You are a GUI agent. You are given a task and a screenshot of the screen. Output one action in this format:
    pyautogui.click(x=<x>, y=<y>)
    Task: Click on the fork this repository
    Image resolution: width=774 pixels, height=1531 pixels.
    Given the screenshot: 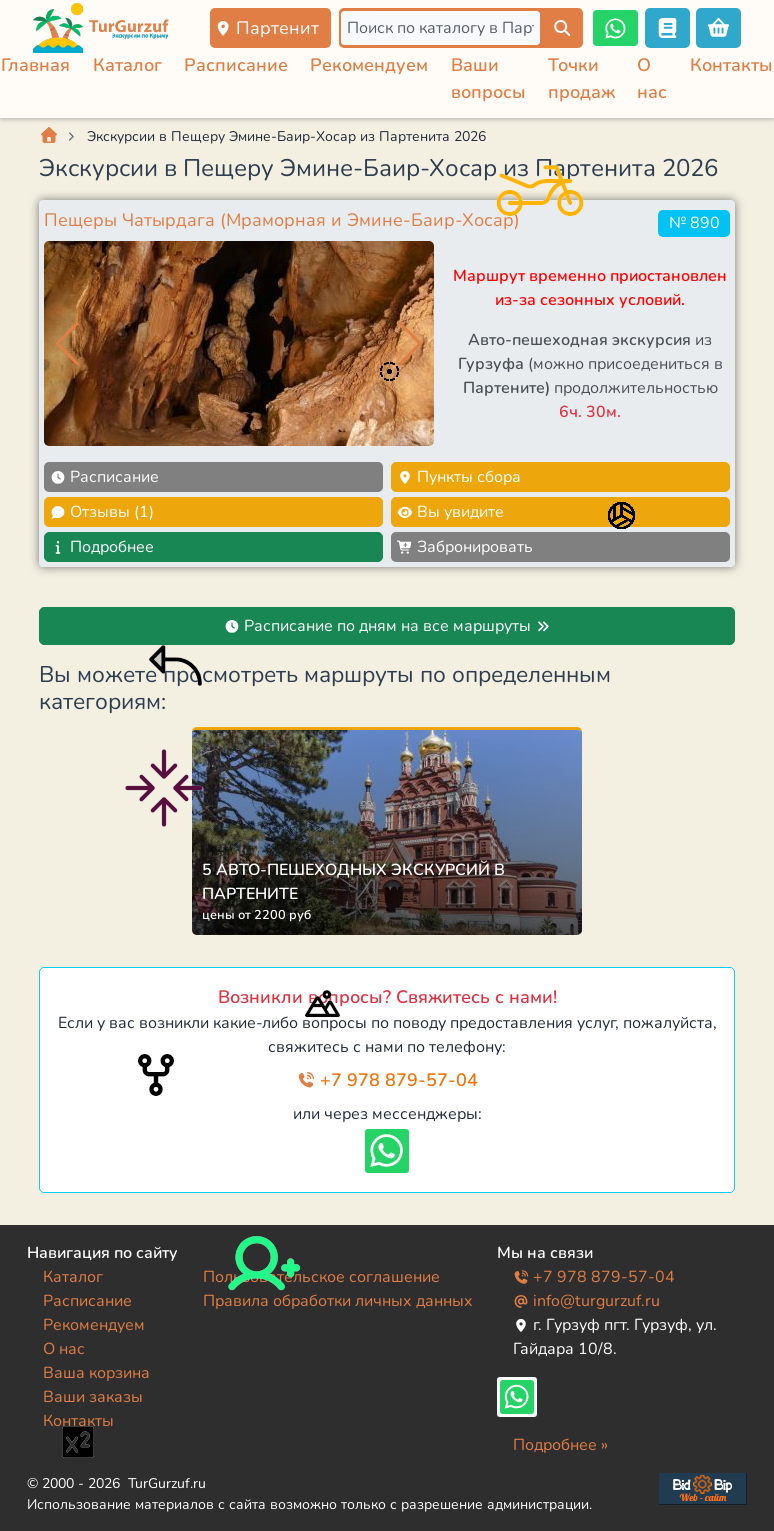 What is the action you would take?
    pyautogui.click(x=156, y=1075)
    